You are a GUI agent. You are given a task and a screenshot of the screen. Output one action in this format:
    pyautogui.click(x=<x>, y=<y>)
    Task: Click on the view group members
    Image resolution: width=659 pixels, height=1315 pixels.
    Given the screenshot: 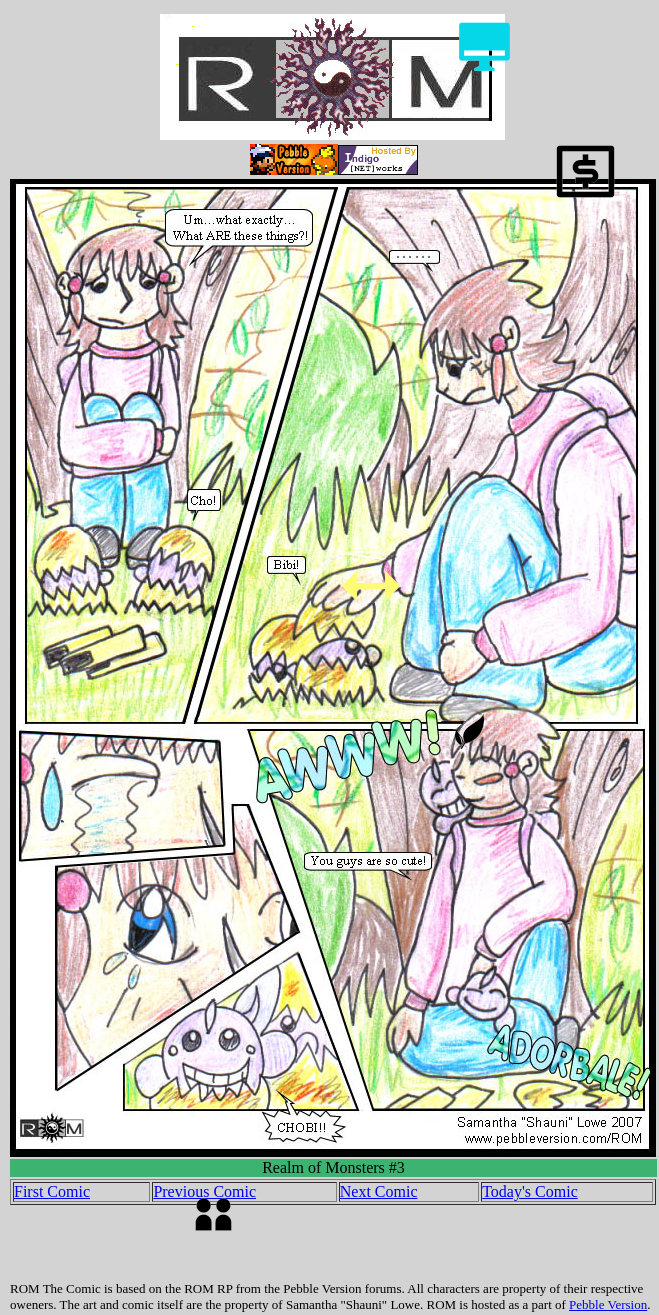 What is the action you would take?
    pyautogui.click(x=213, y=1214)
    